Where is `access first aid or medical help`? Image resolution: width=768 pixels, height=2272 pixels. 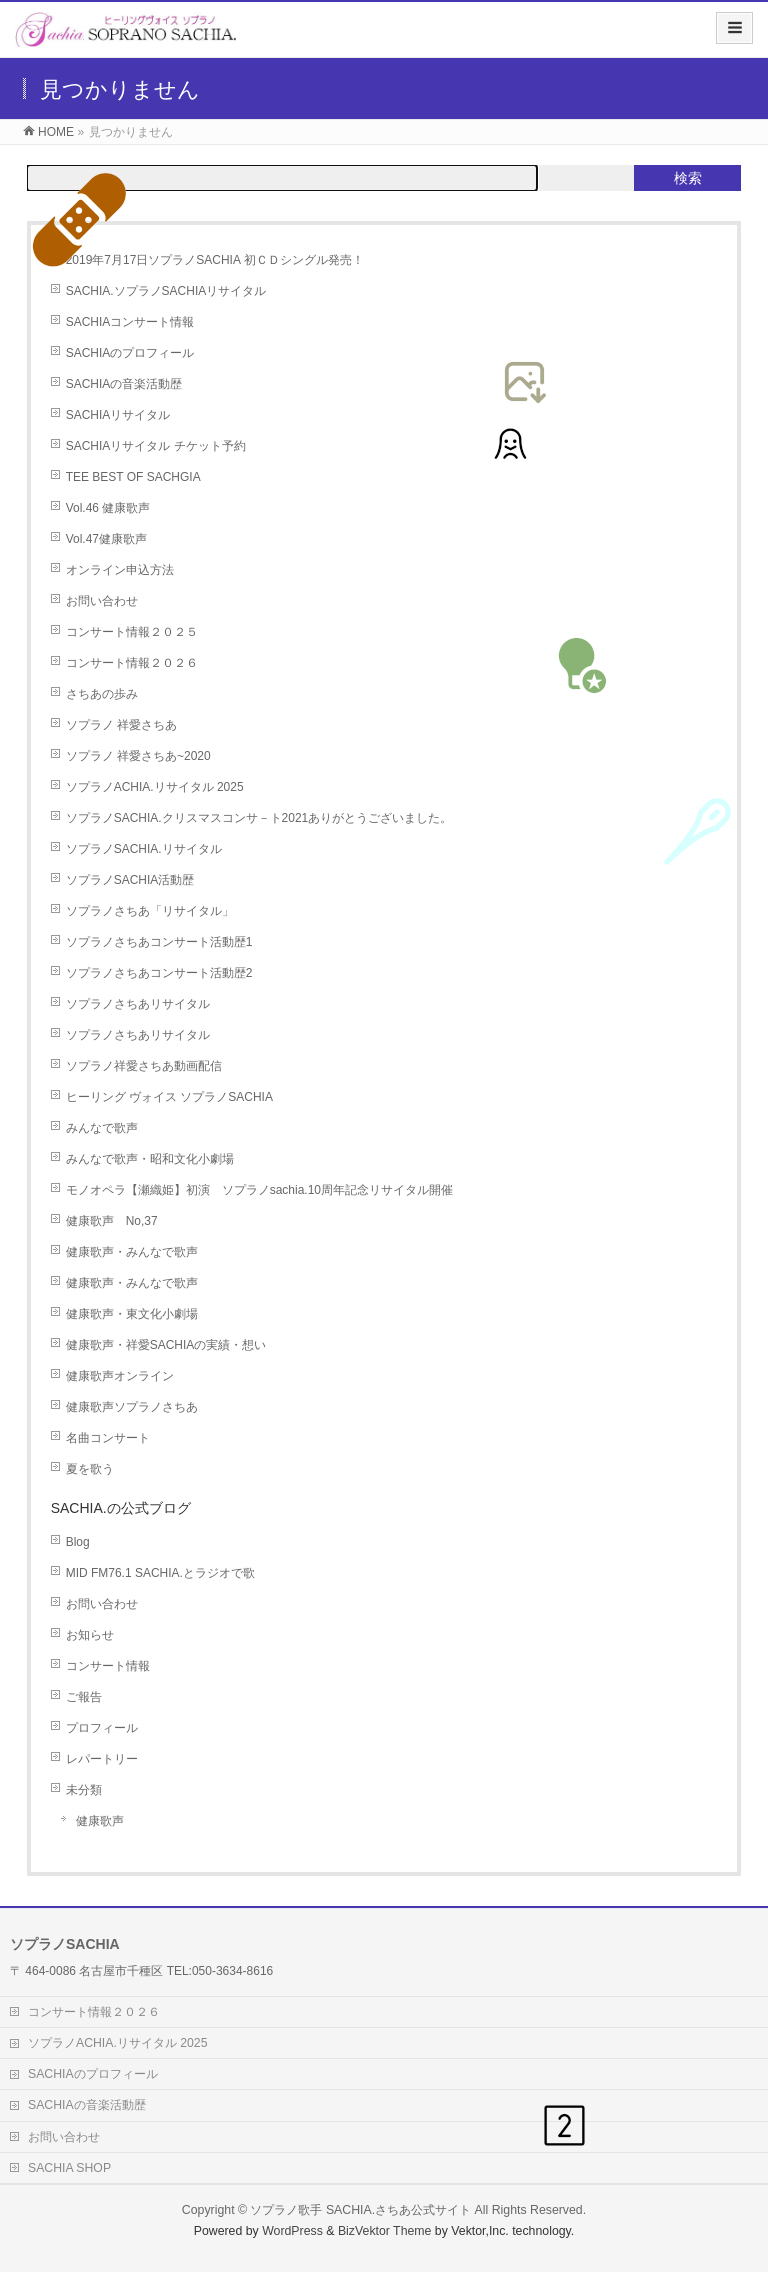 access first aid or medical help is located at coordinates (79, 220).